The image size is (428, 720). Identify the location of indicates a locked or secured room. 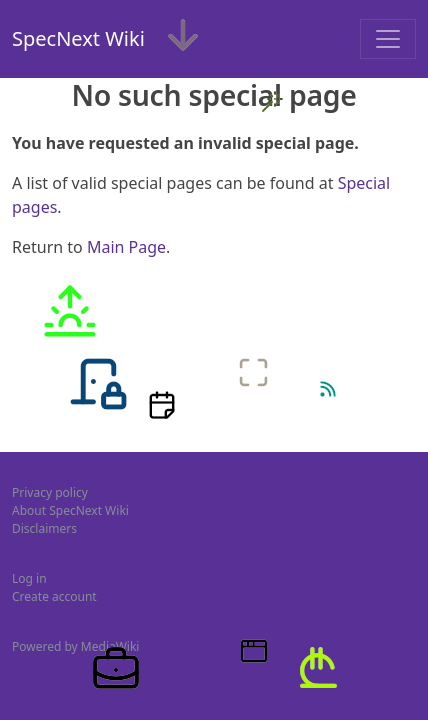
(98, 381).